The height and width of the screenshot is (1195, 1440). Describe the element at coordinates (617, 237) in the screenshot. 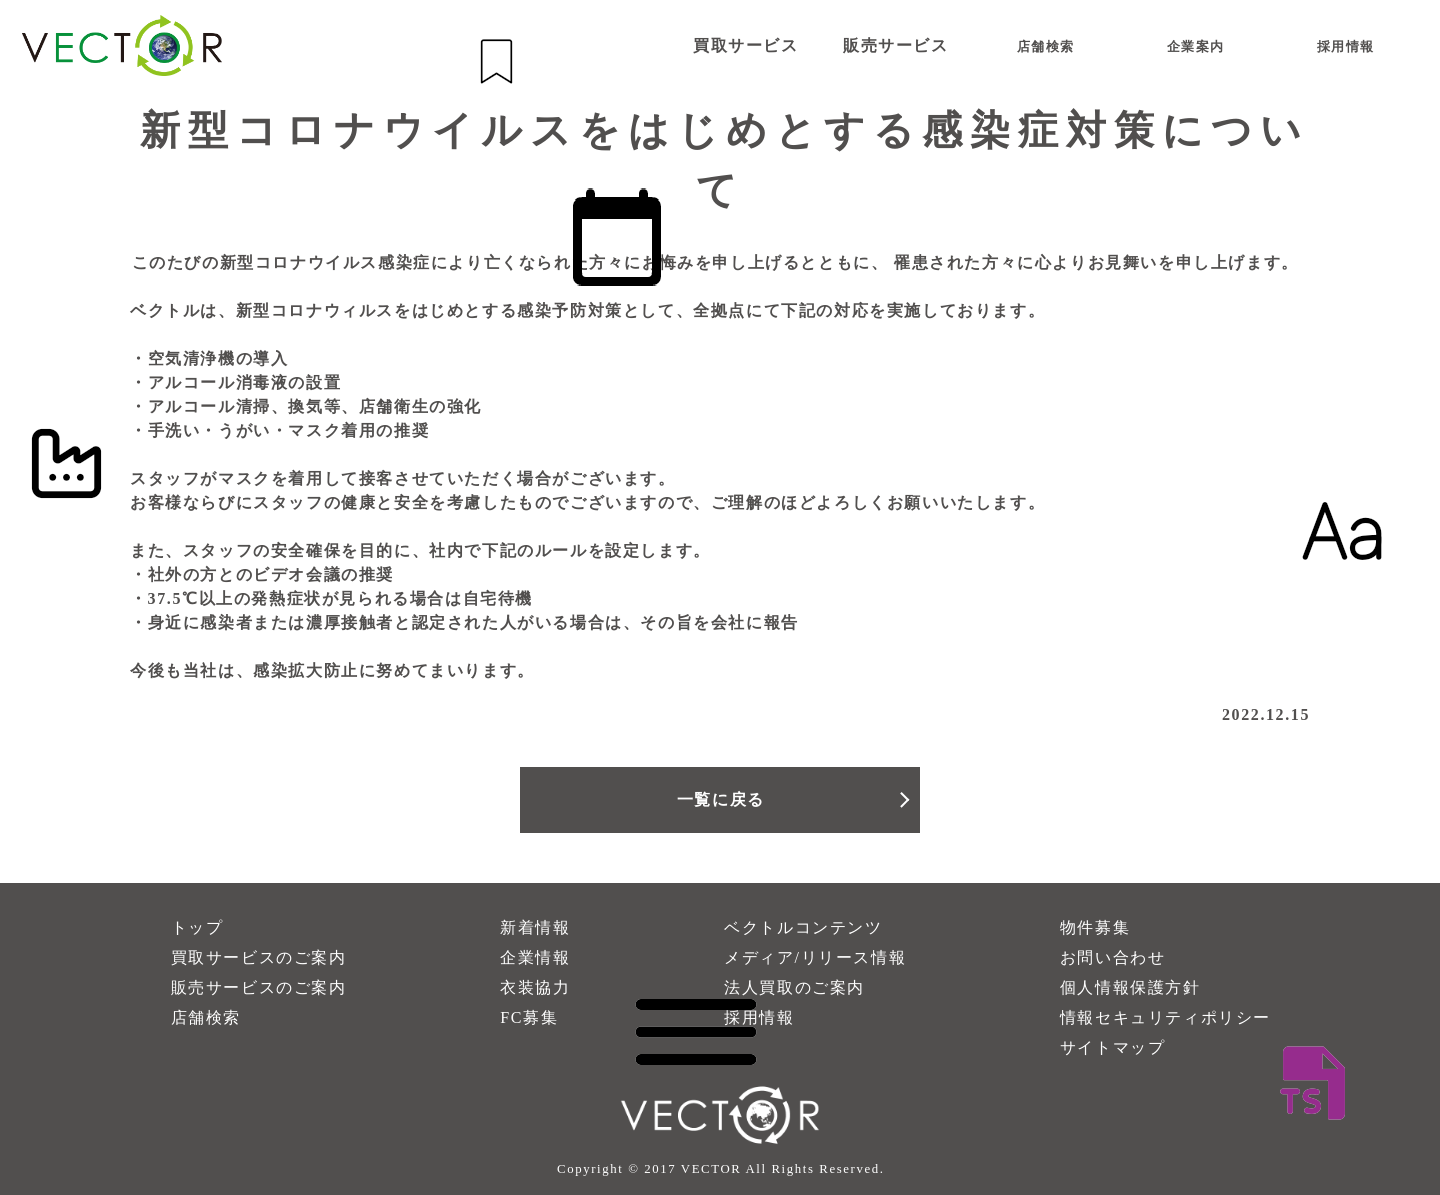

I see `view today's date` at that location.